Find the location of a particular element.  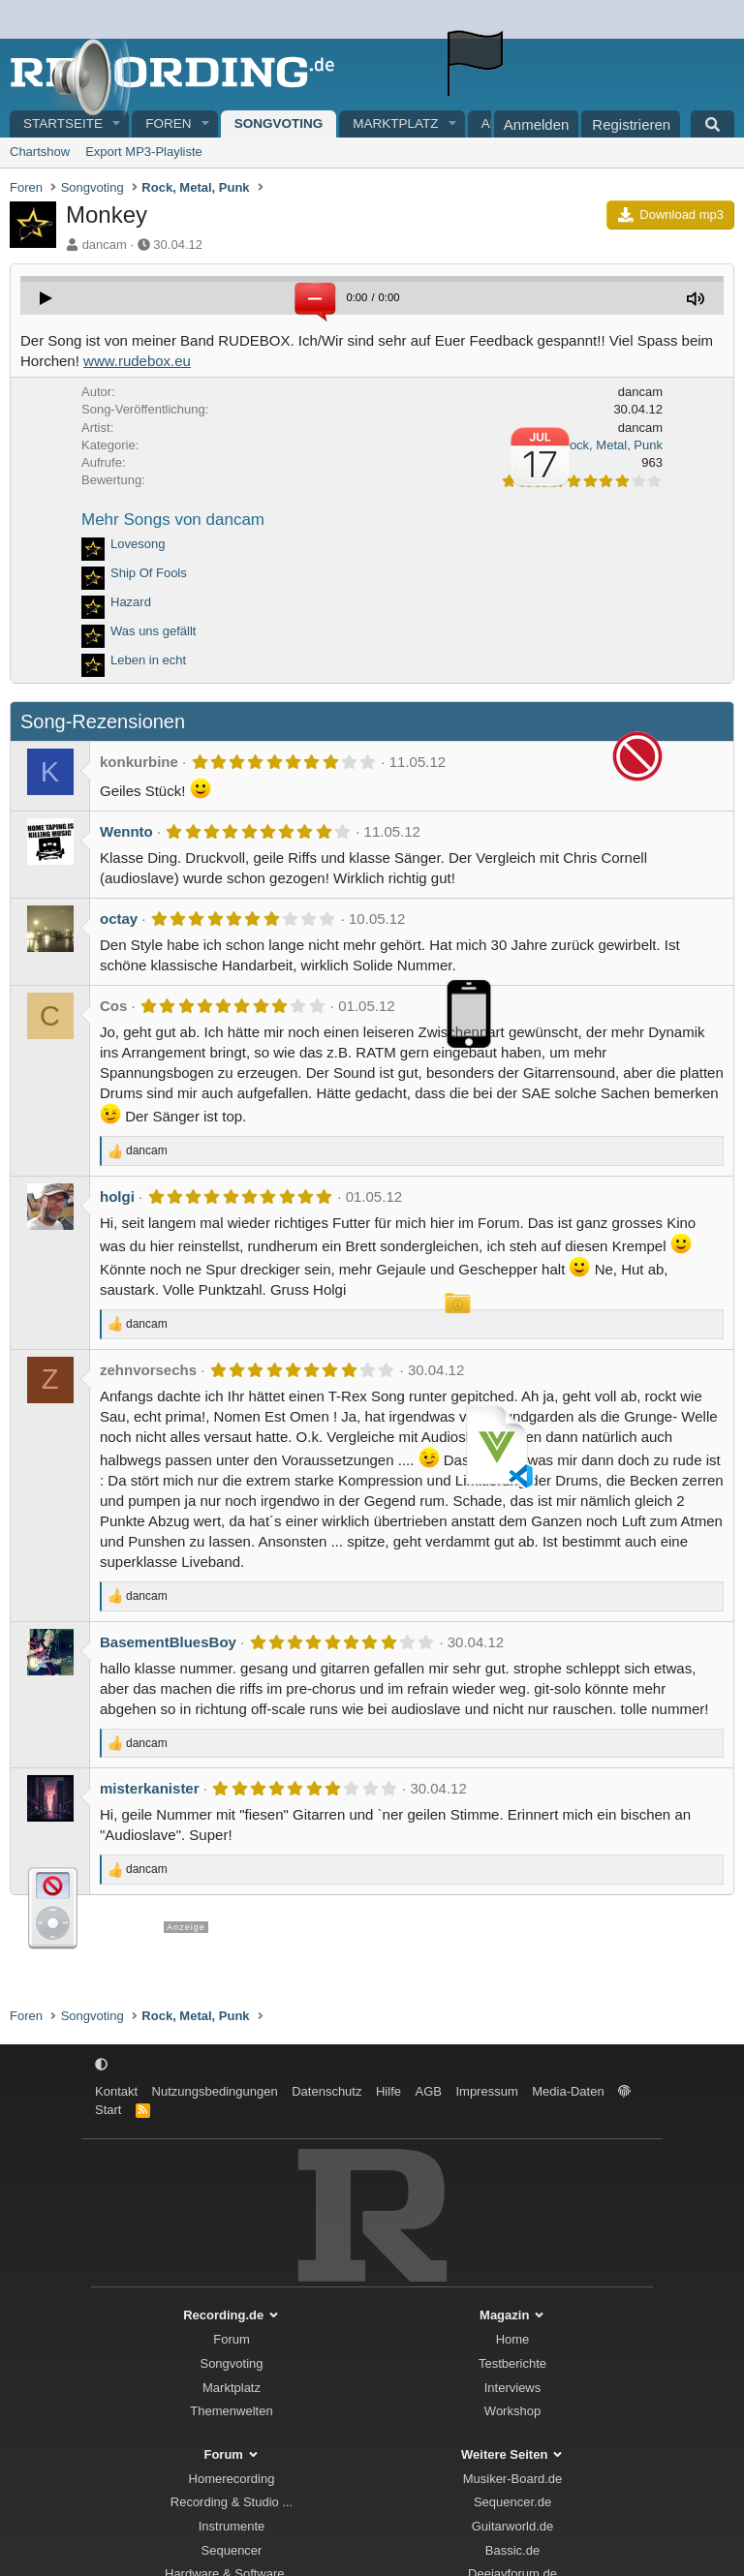

user status: busy or do not disturb is located at coordinates (315, 301).